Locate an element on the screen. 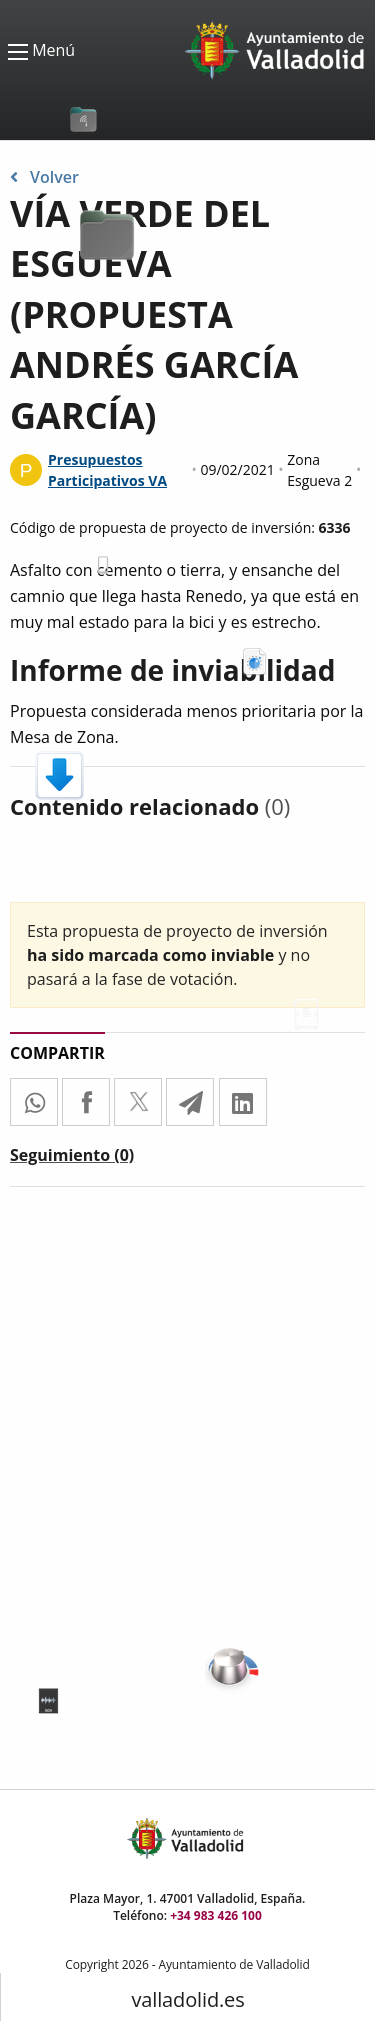  lua script file indicator is located at coordinates (254, 661).